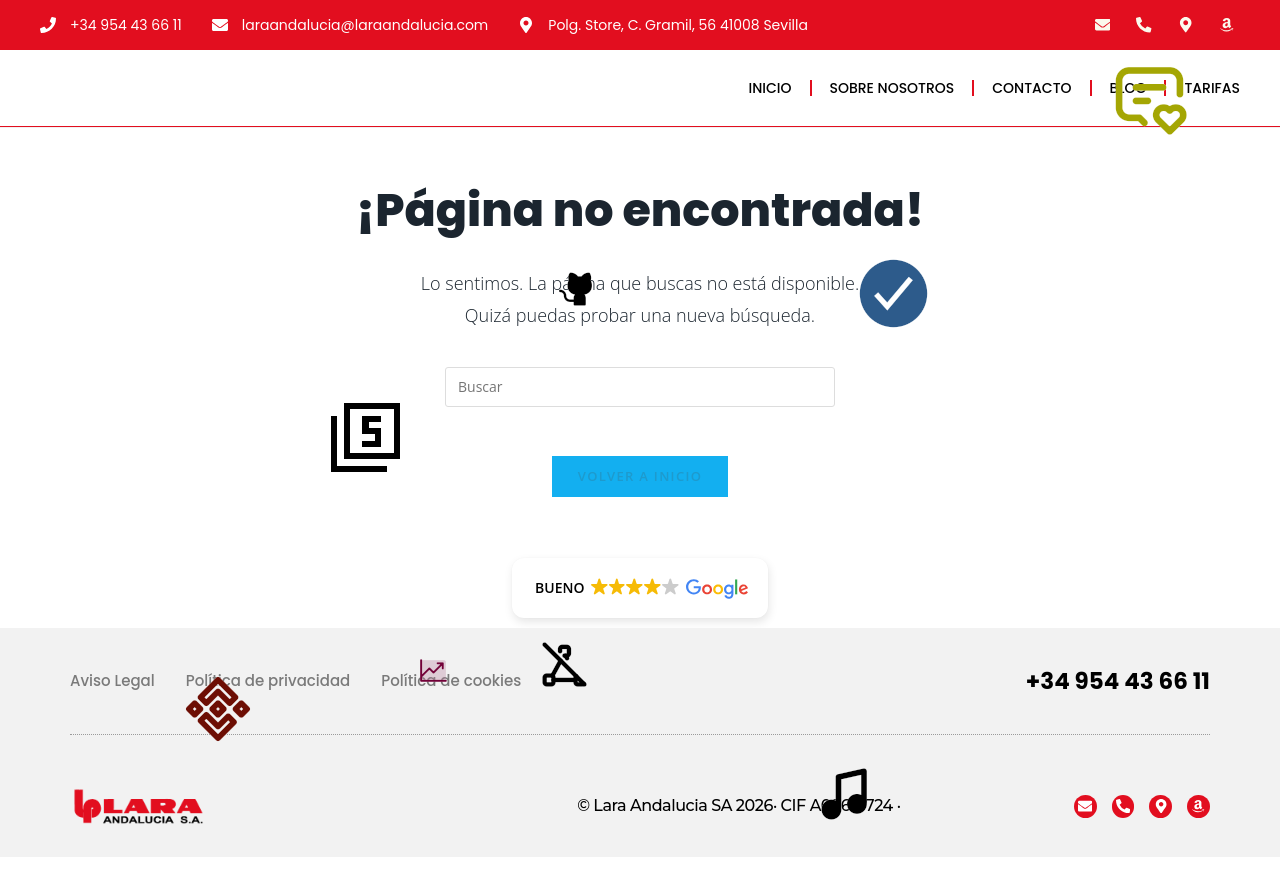 This screenshot has height=892, width=1280. I want to click on view analytics or performance trends, so click(433, 670).